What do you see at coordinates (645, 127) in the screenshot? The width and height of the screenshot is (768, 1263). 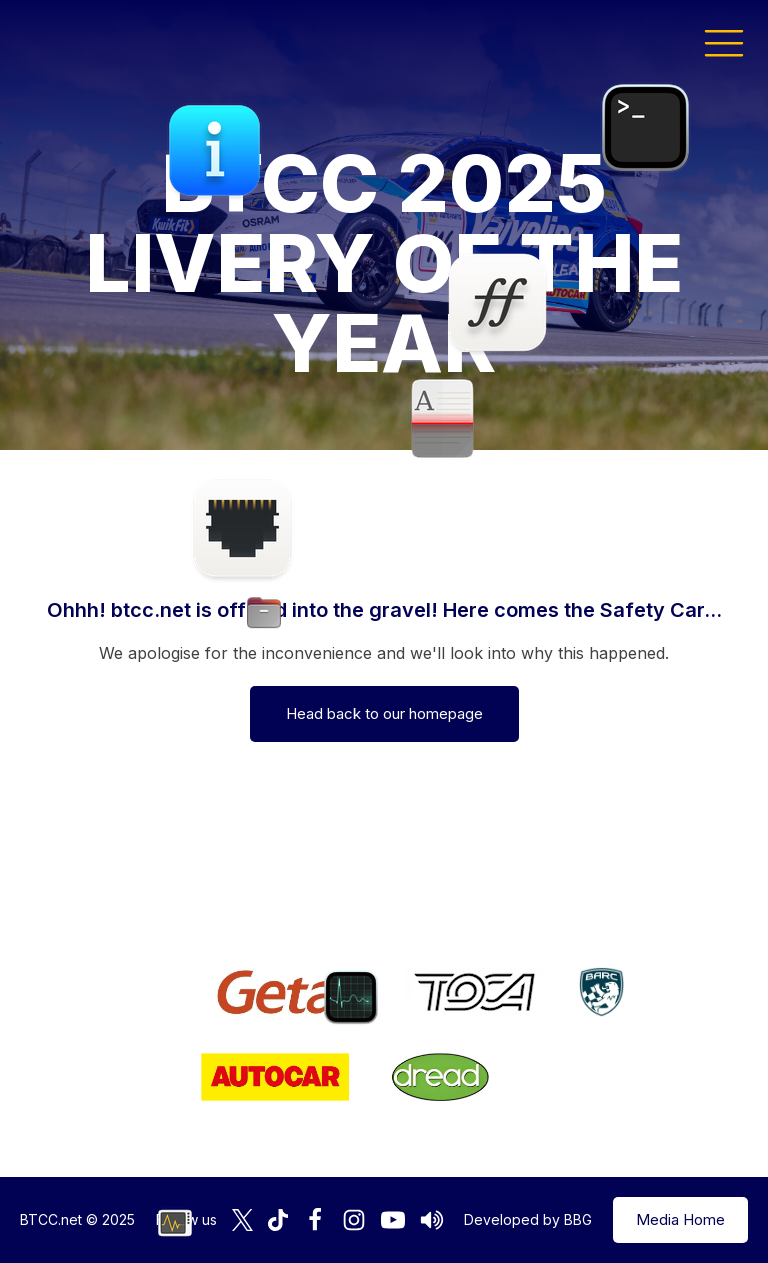 I see `open terminal app` at bounding box center [645, 127].